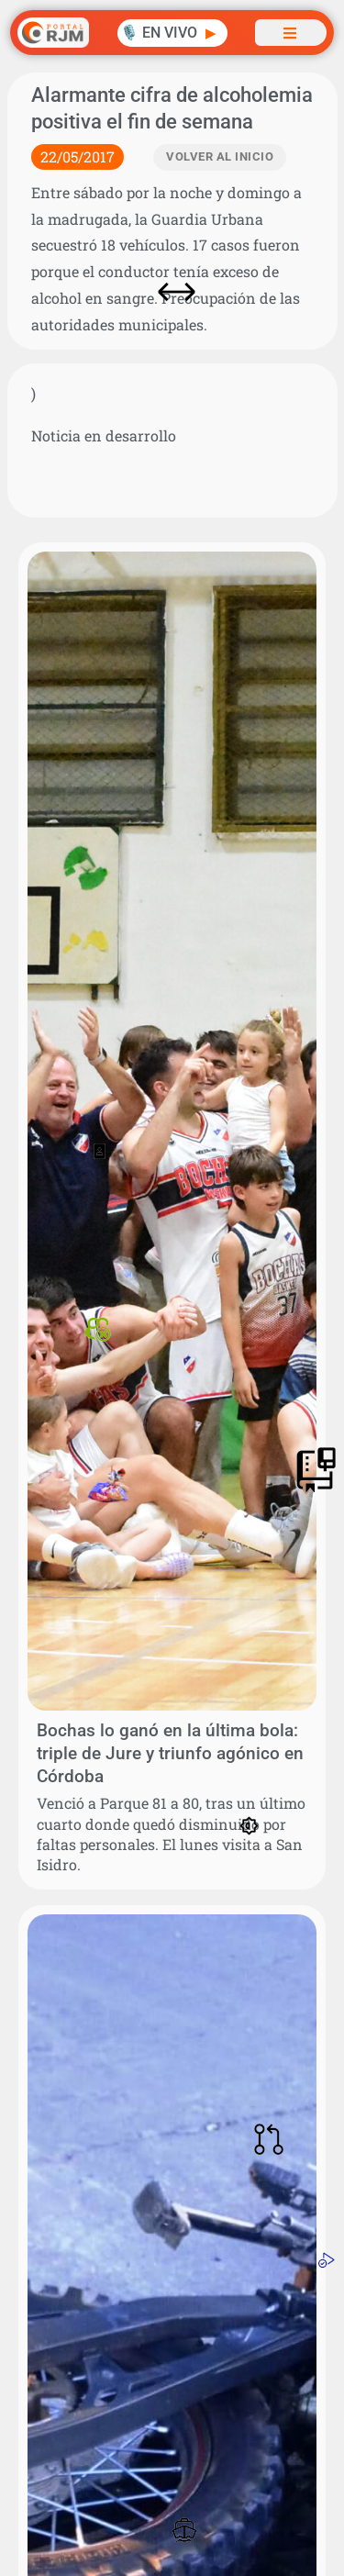 The image size is (344, 2576). I want to click on resize element horizontally, so click(176, 290).